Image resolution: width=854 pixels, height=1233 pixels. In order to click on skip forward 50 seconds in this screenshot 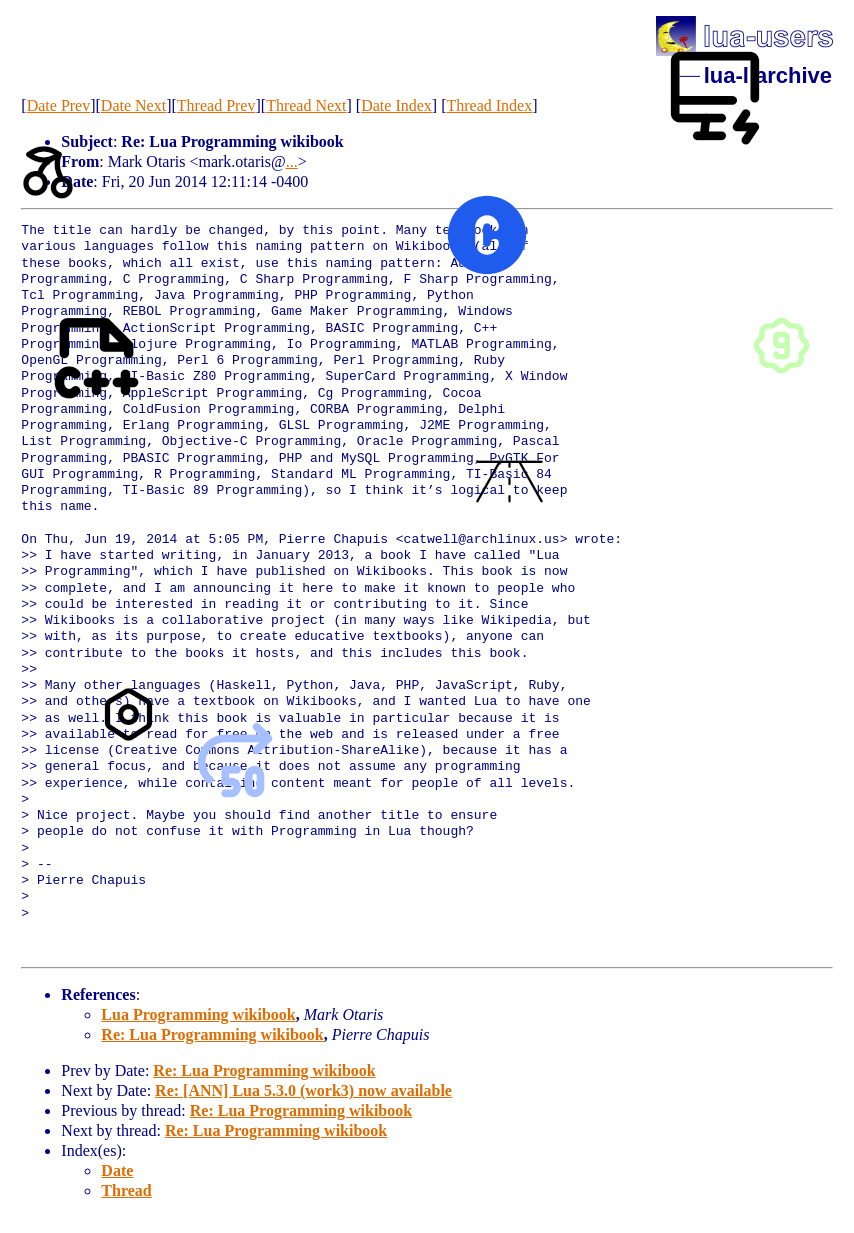, I will do `click(237, 762)`.